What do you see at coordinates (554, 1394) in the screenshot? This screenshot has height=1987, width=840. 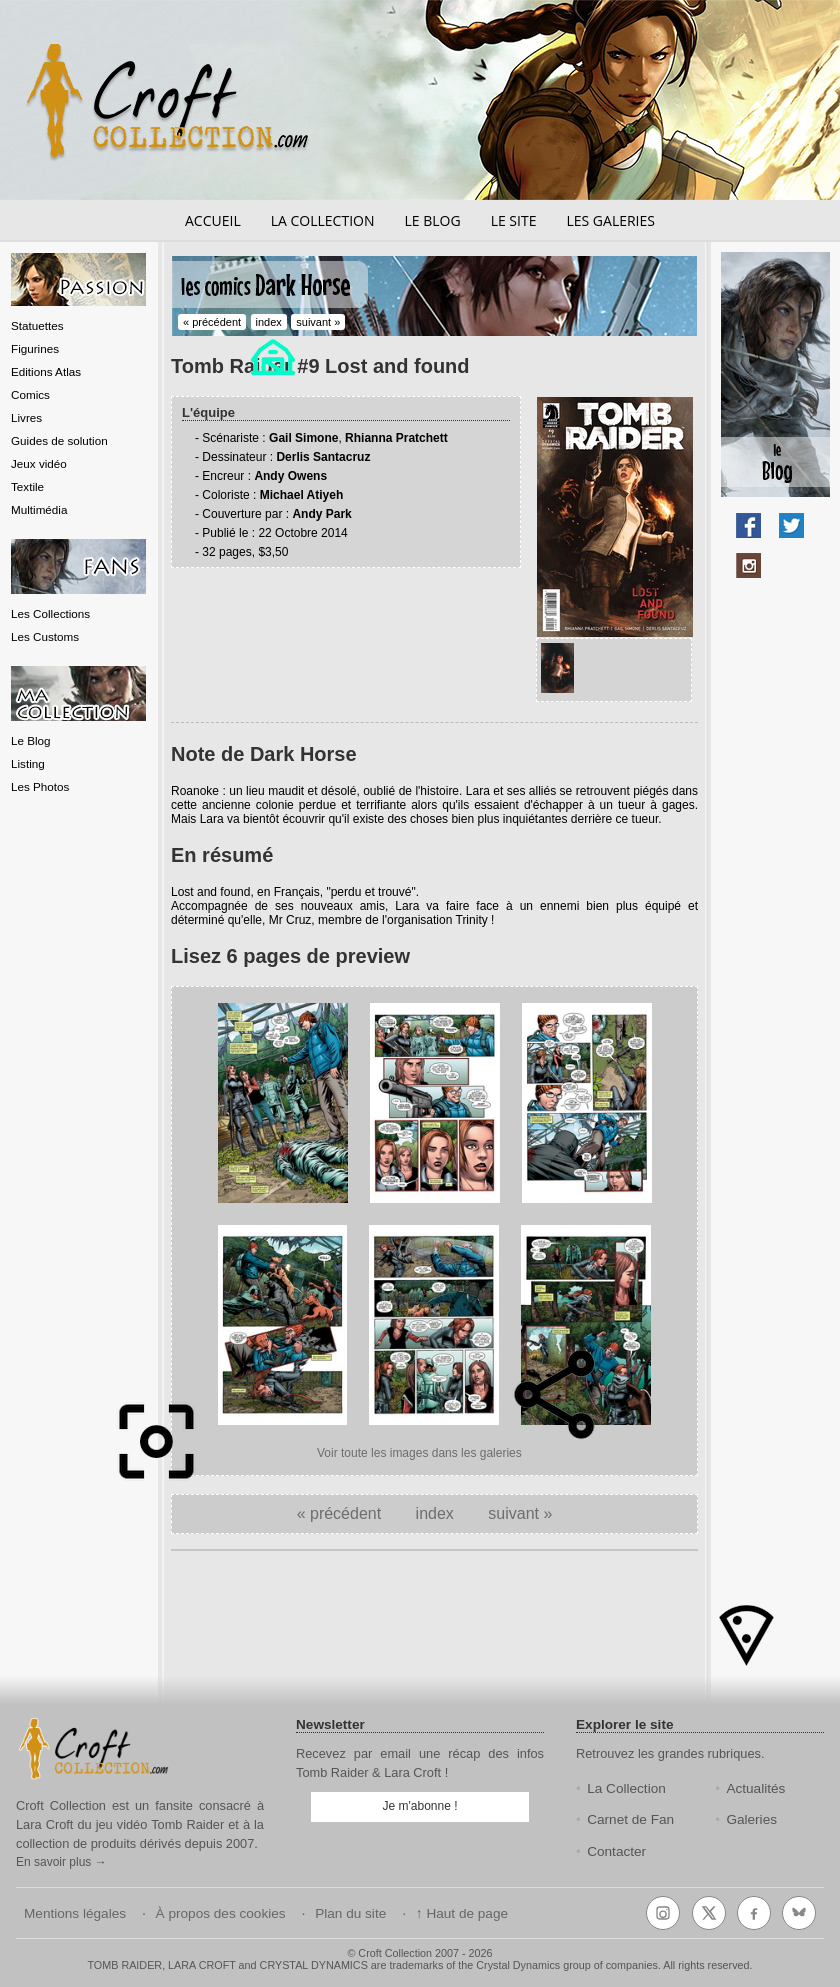 I see `share content with others` at bounding box center [554, 1394].